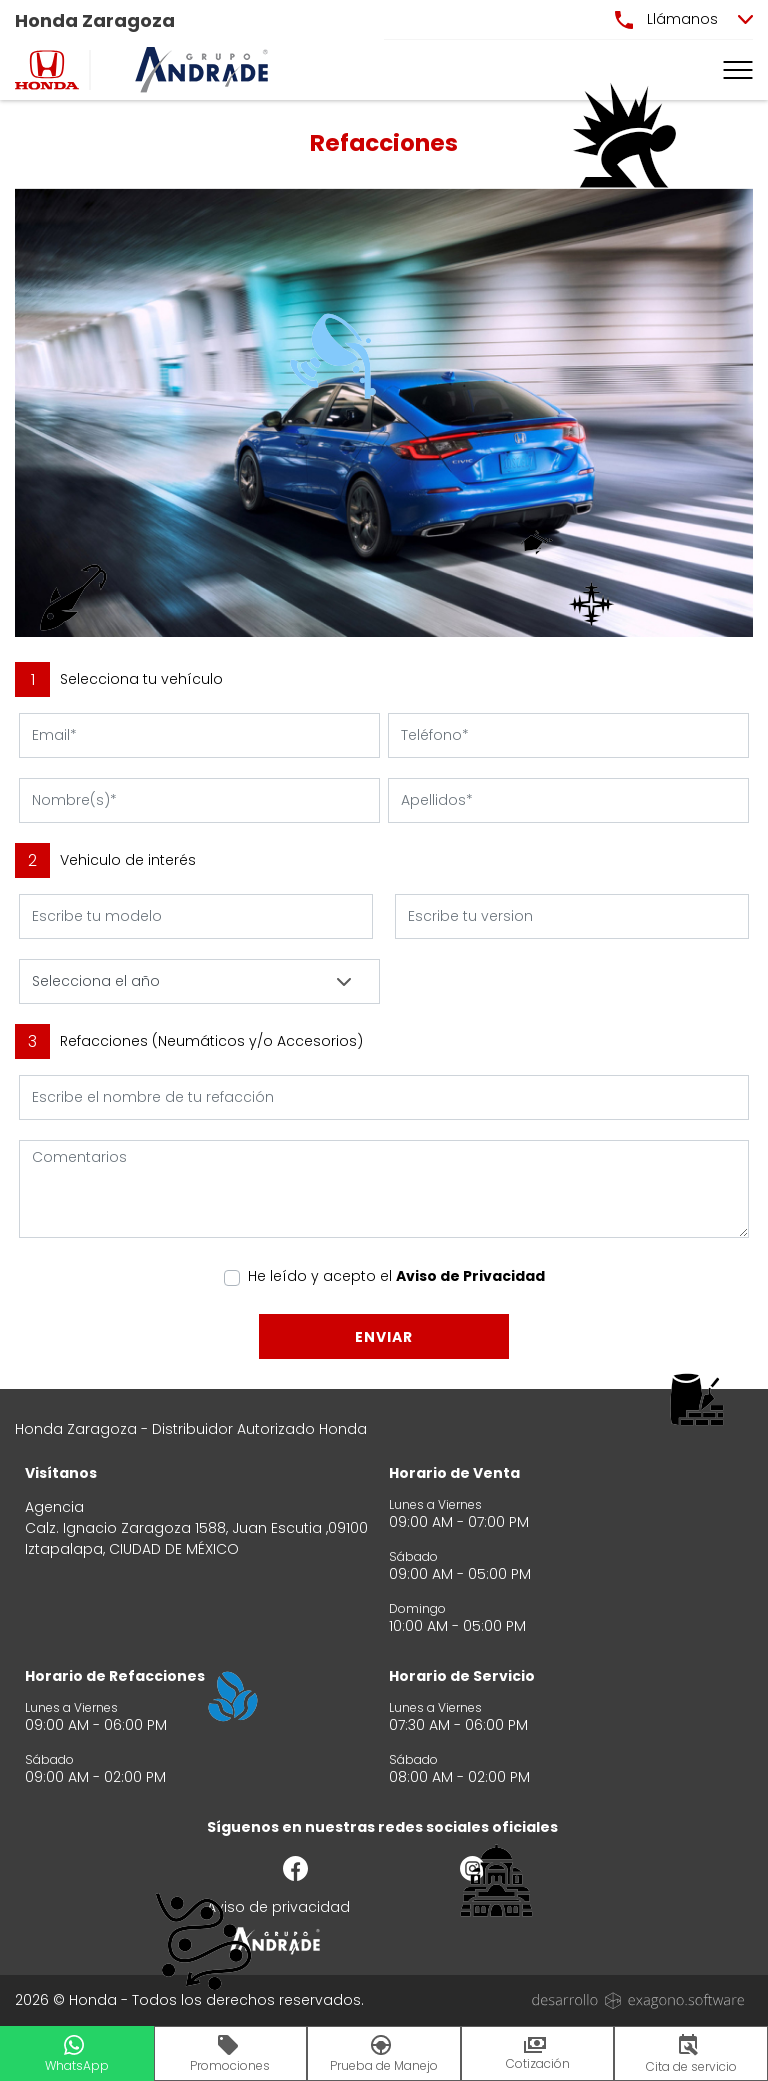  Describe the element at coordinates (333, 356) in the screenshot. I see `pour or serve a drink` at that location.